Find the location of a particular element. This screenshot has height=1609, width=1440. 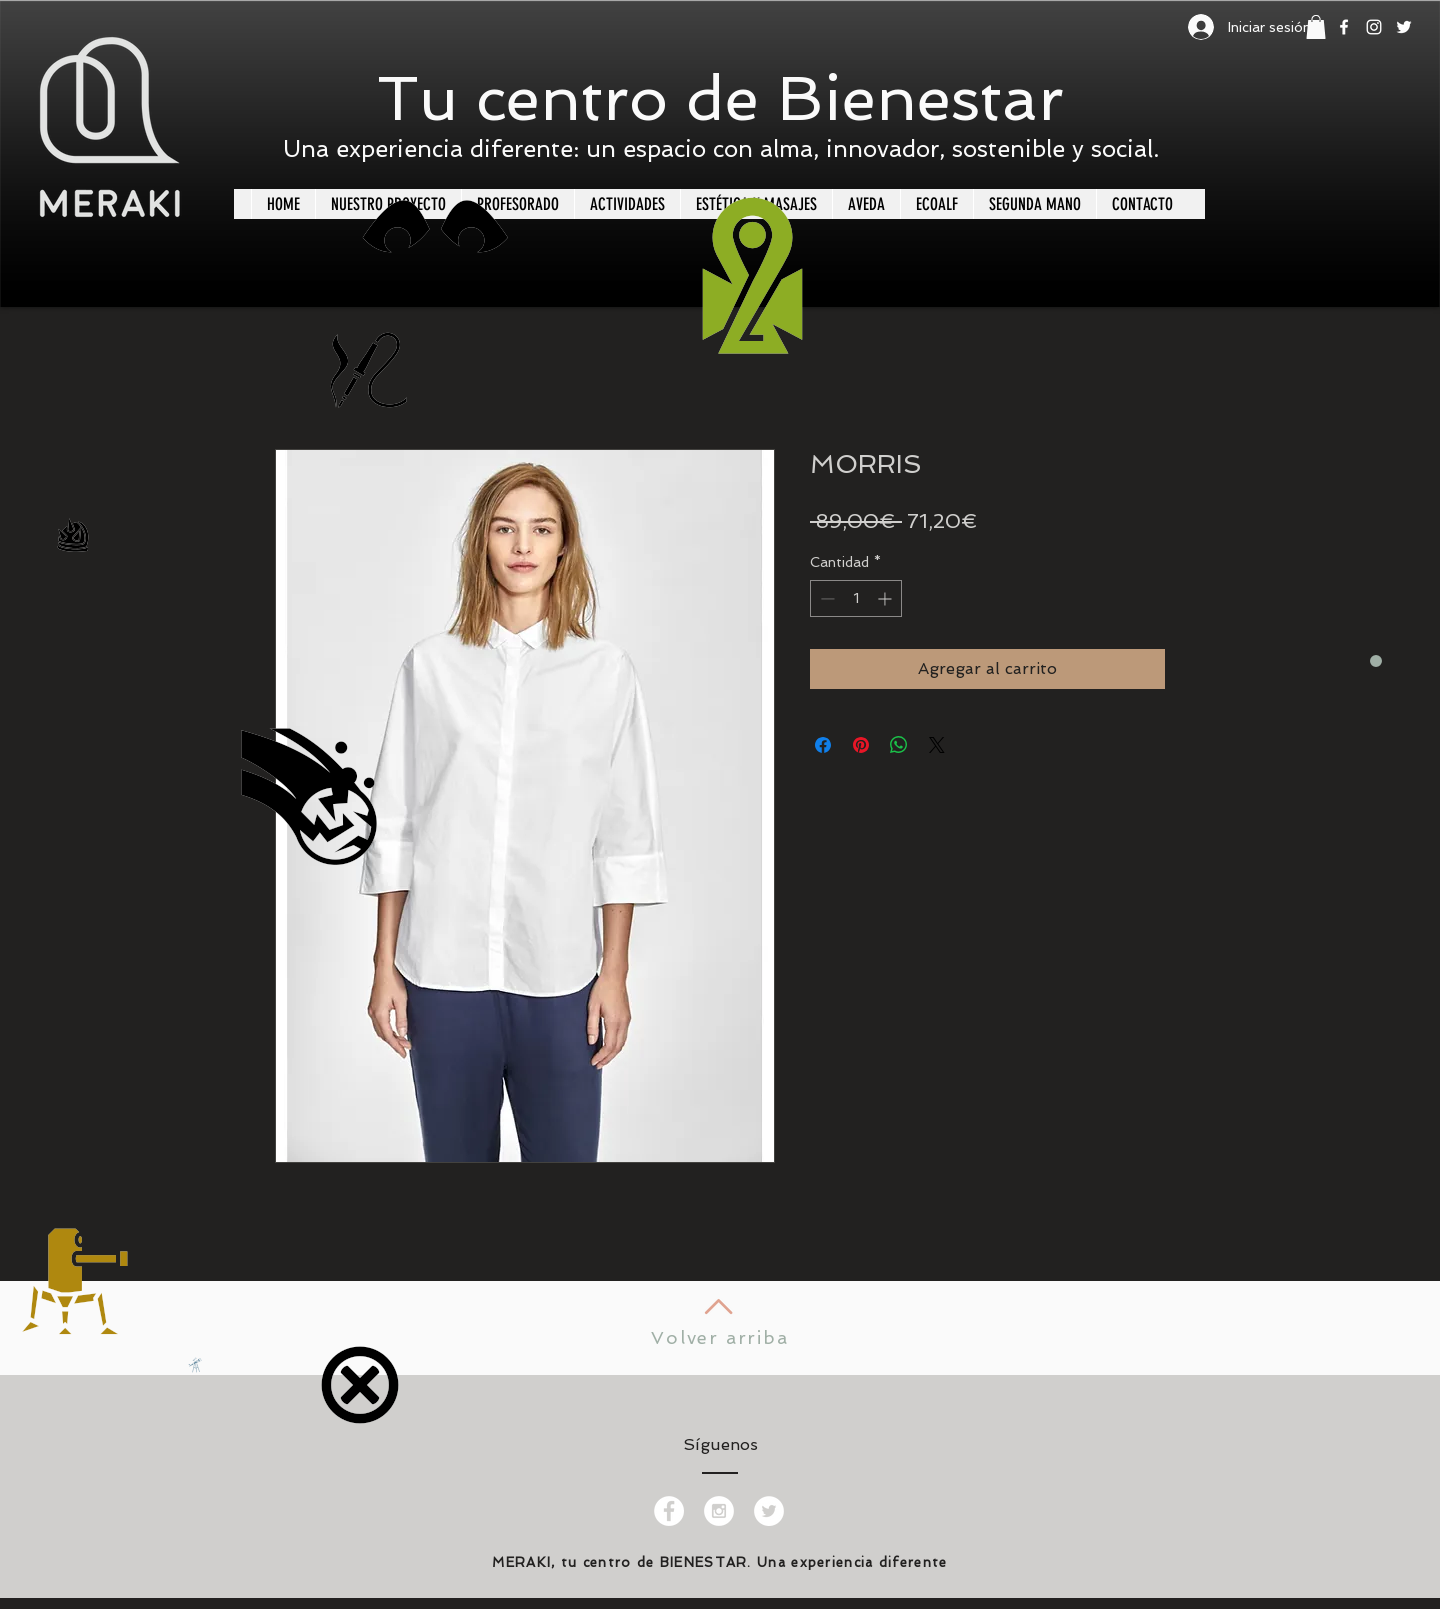

indicates a worried or anxious state is located at coordinates (434, 232).